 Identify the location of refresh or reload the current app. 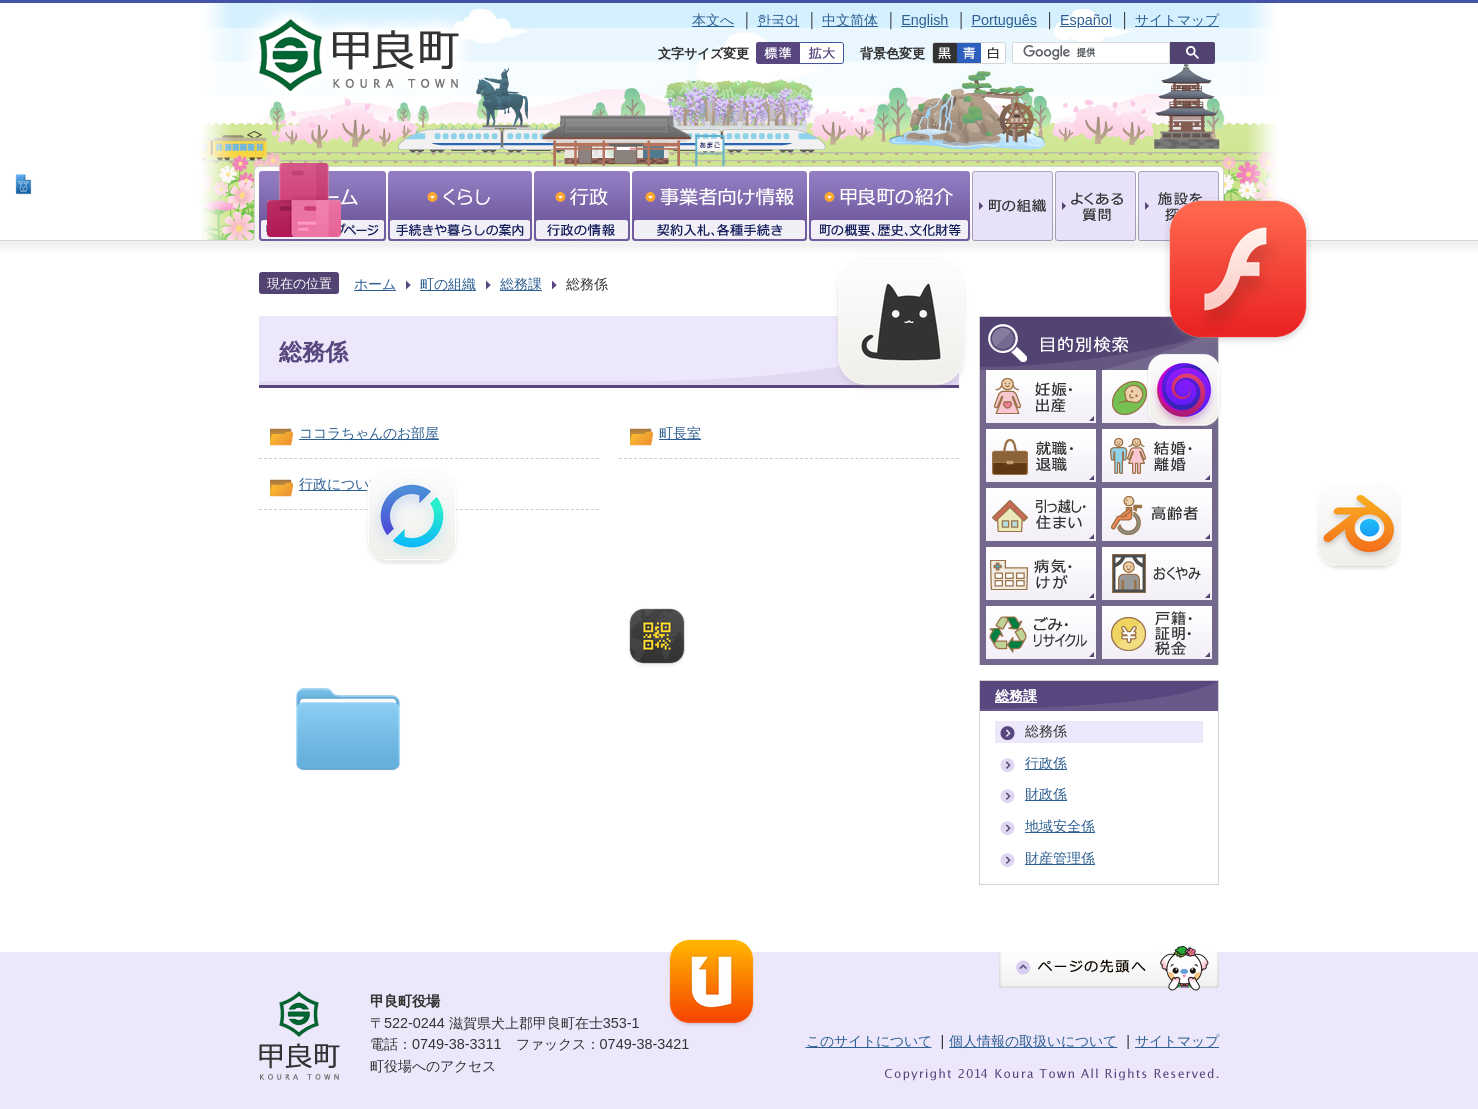
(412, 516).